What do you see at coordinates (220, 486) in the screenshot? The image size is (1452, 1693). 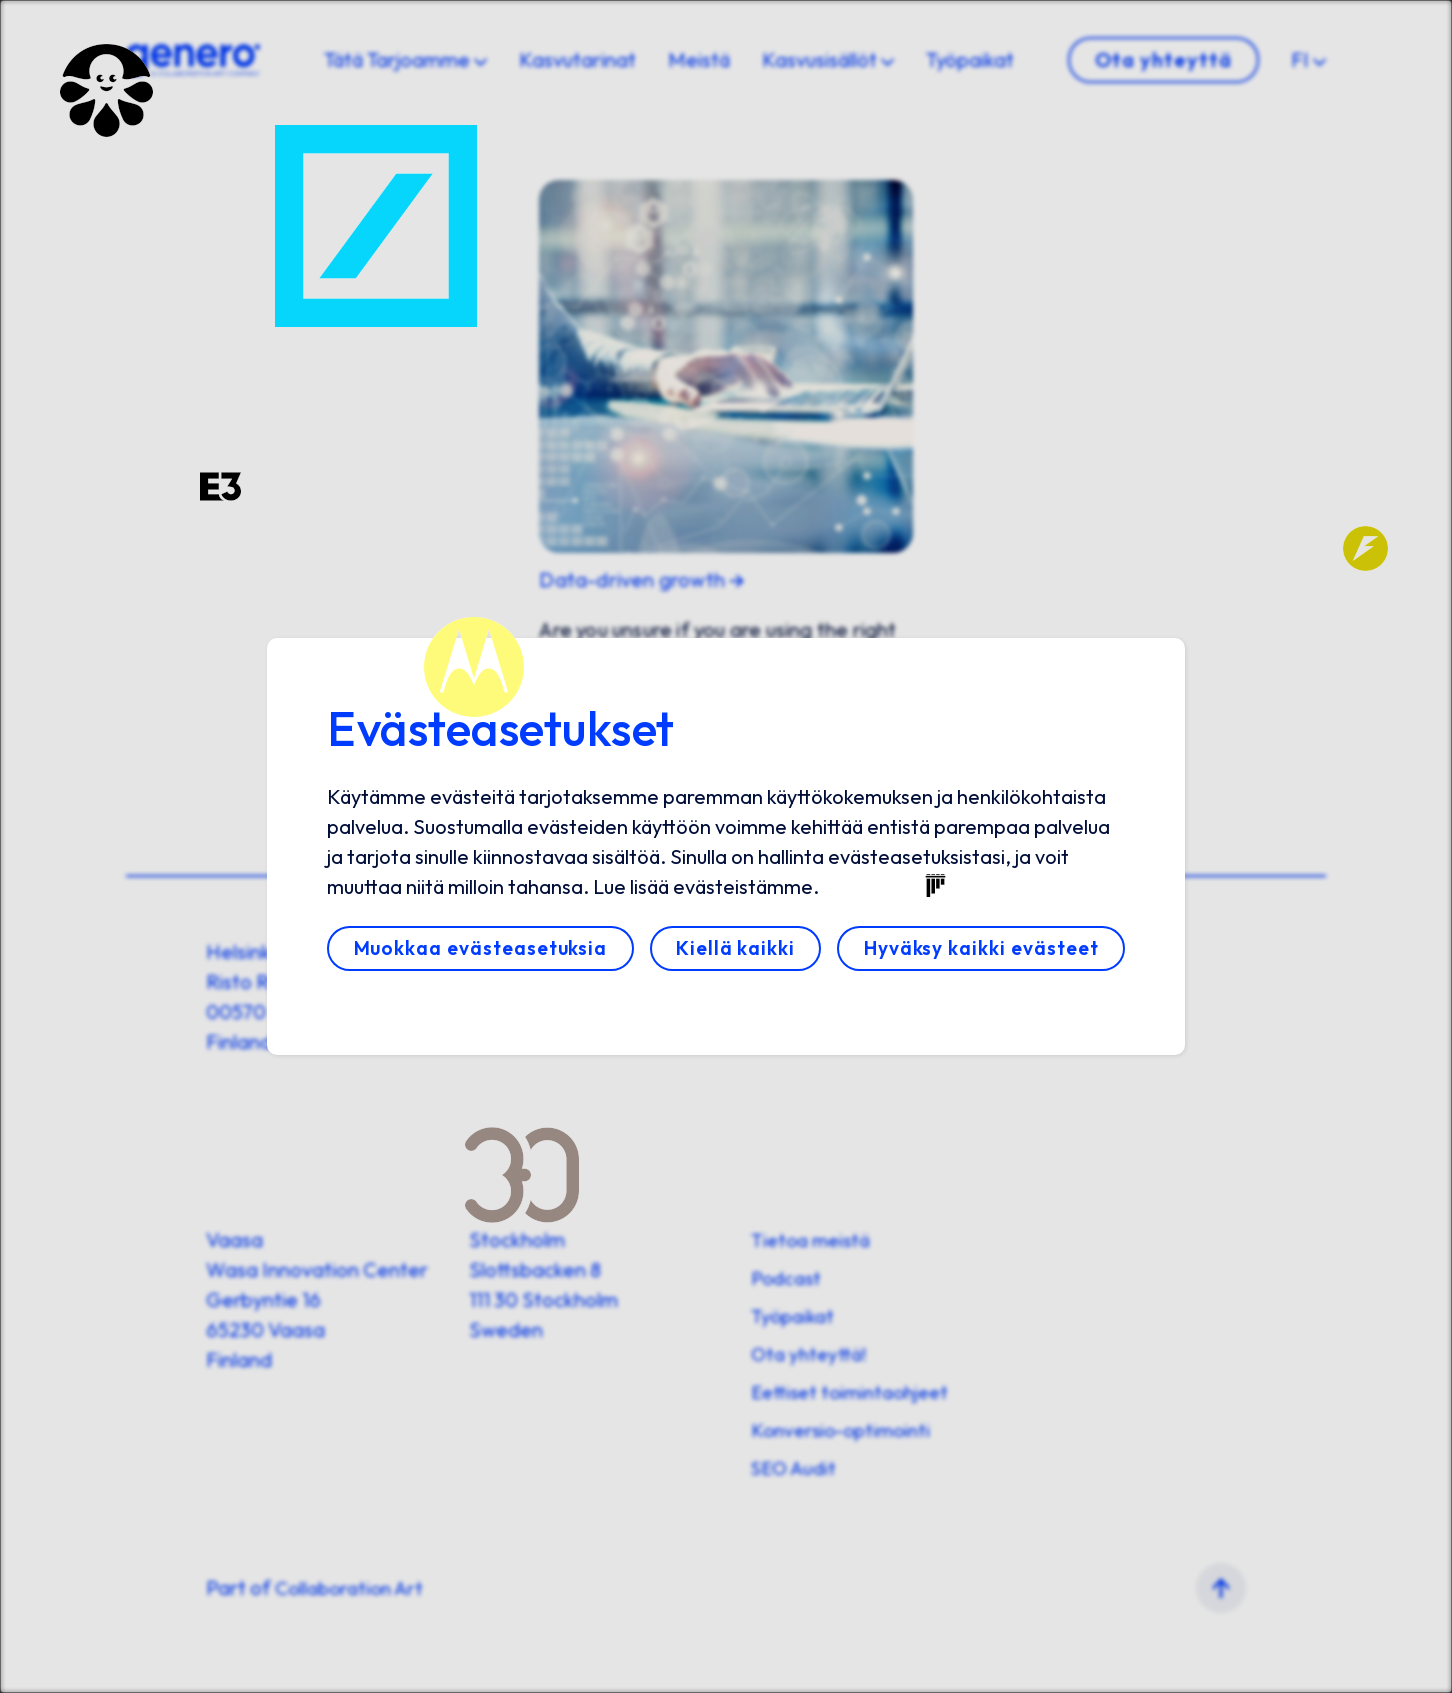 I see `E3 (Electronic Entertainment Expo) logo` at bounding box center [220, 486].